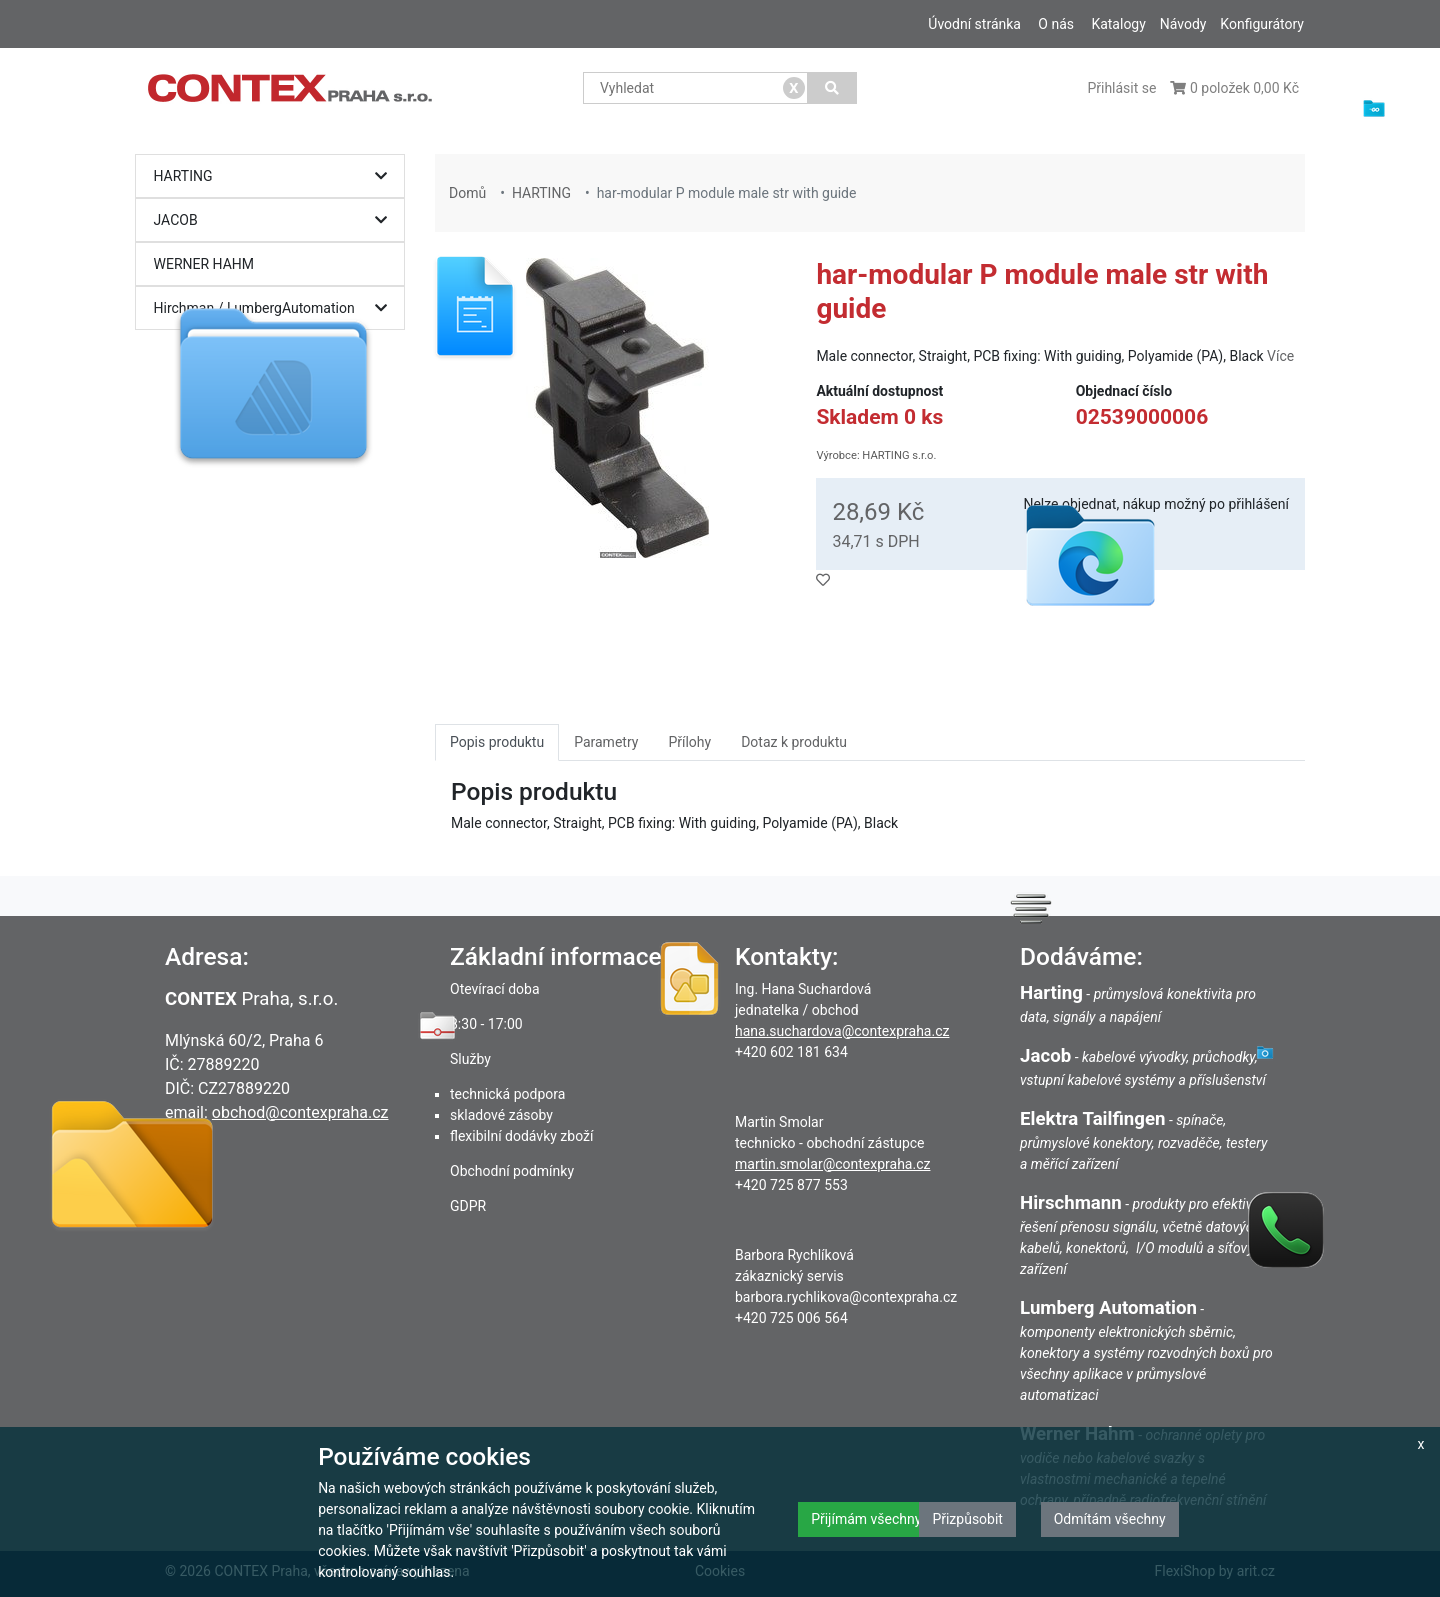 This screenshot has height=1597, width=1440. I want to click on open folder containing Go language projects, so click(1374, 109).